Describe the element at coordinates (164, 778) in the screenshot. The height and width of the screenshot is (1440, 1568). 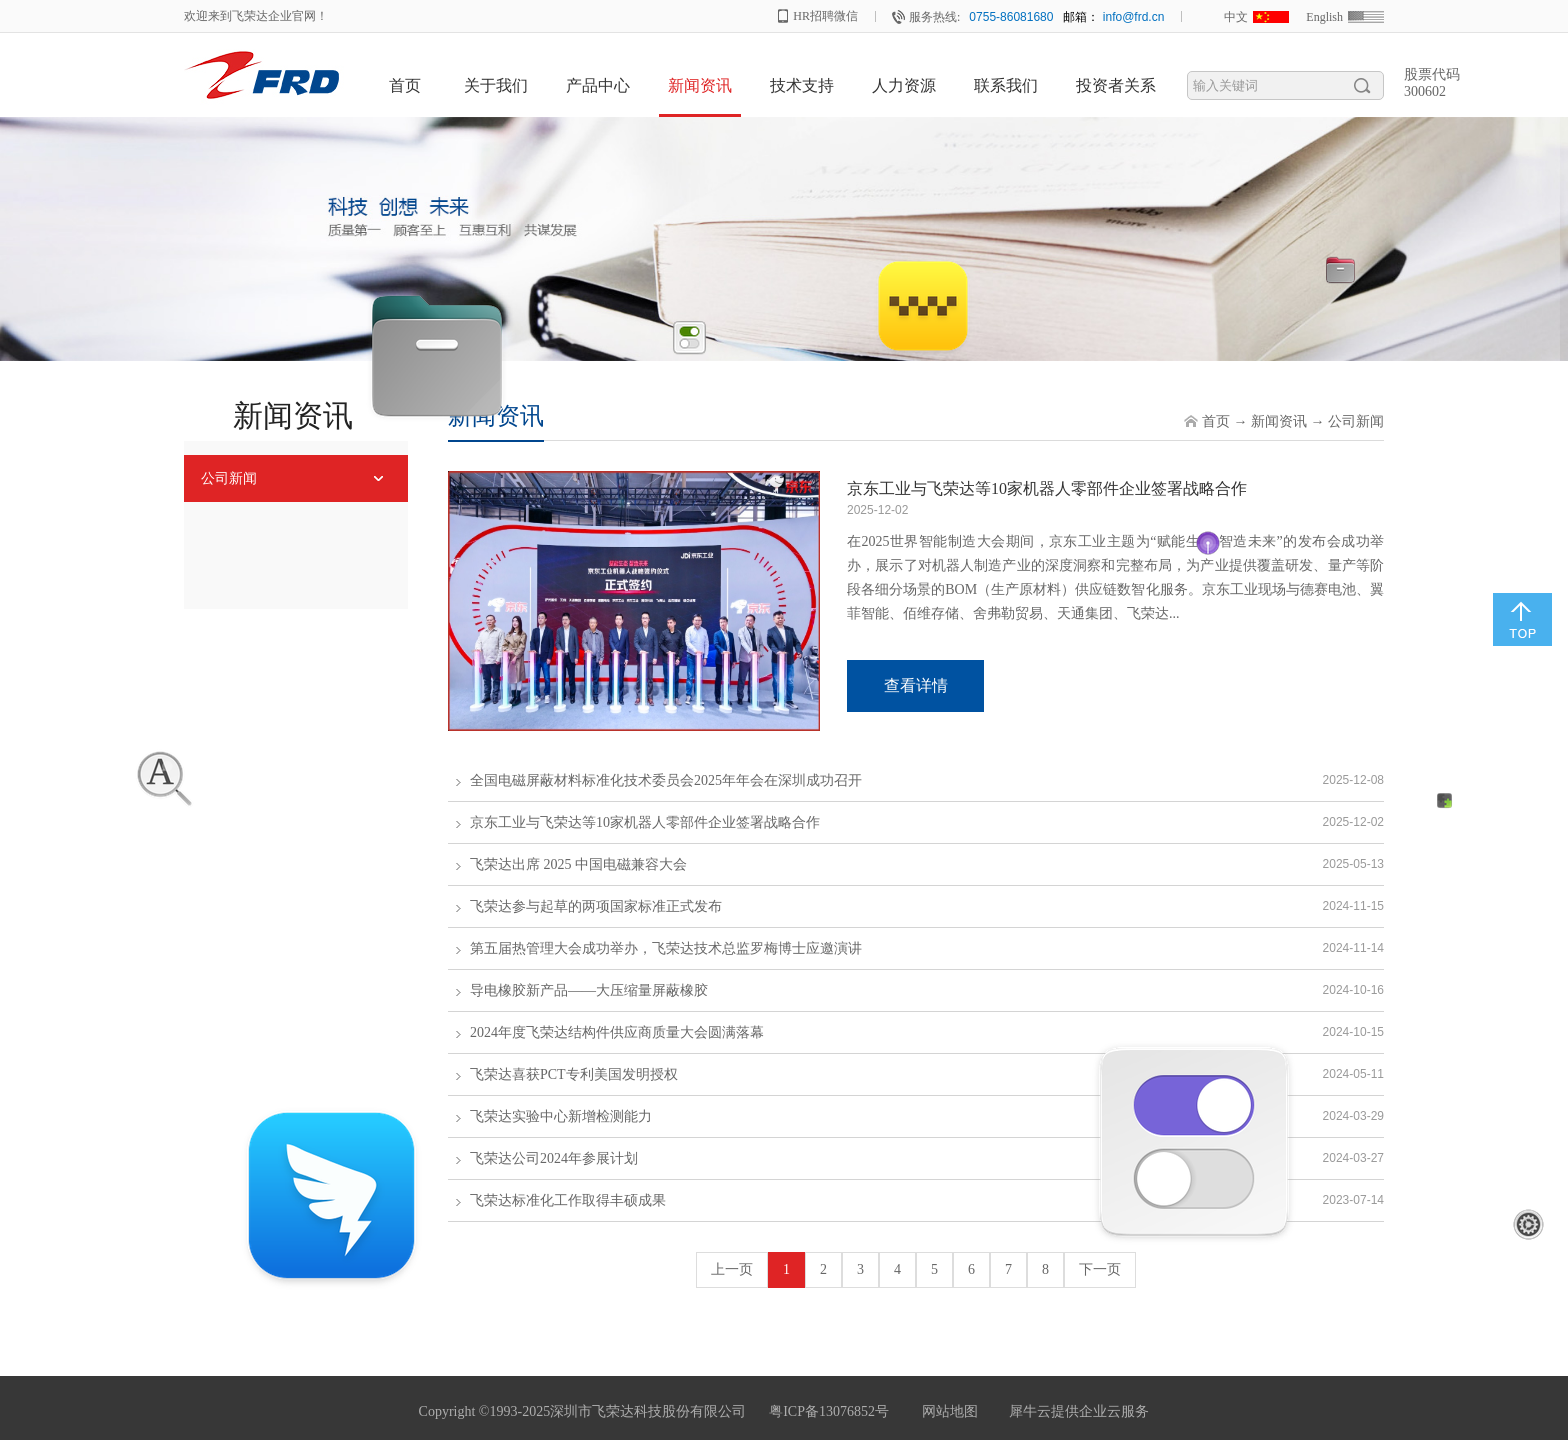
I see `search within emails or messages` at that location.